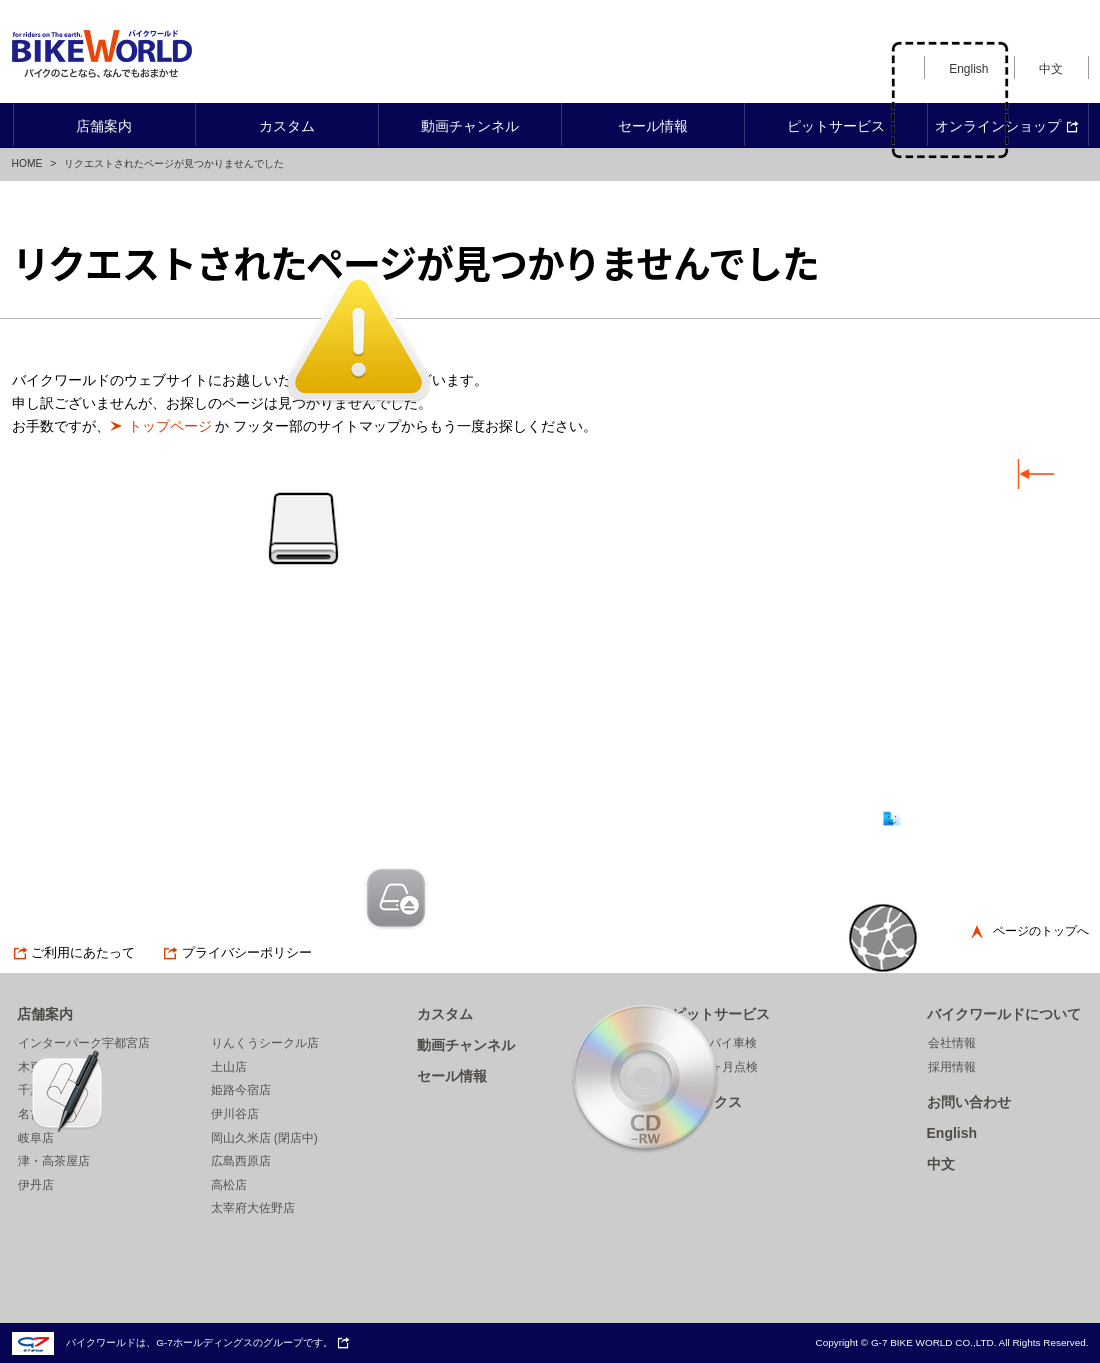  What do you see at coordinates (950, 100) in the screenshot?
I see `indicates content not yet loaded` at bounding box center [950, 100].